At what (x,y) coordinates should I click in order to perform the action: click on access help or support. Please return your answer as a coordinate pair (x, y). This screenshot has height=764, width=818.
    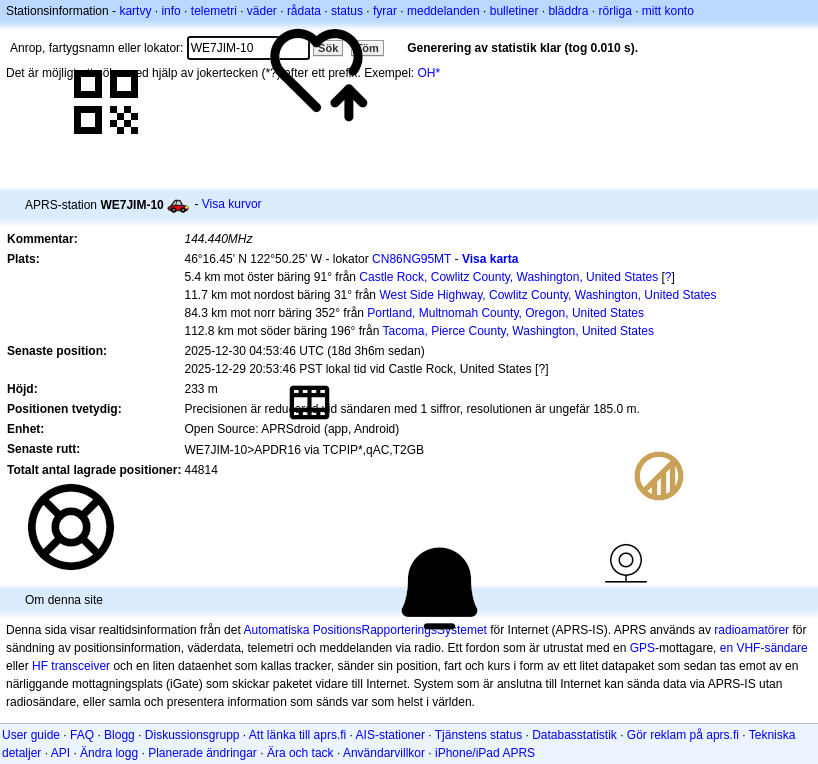
    Looking at the image, I should click on (71, 527).